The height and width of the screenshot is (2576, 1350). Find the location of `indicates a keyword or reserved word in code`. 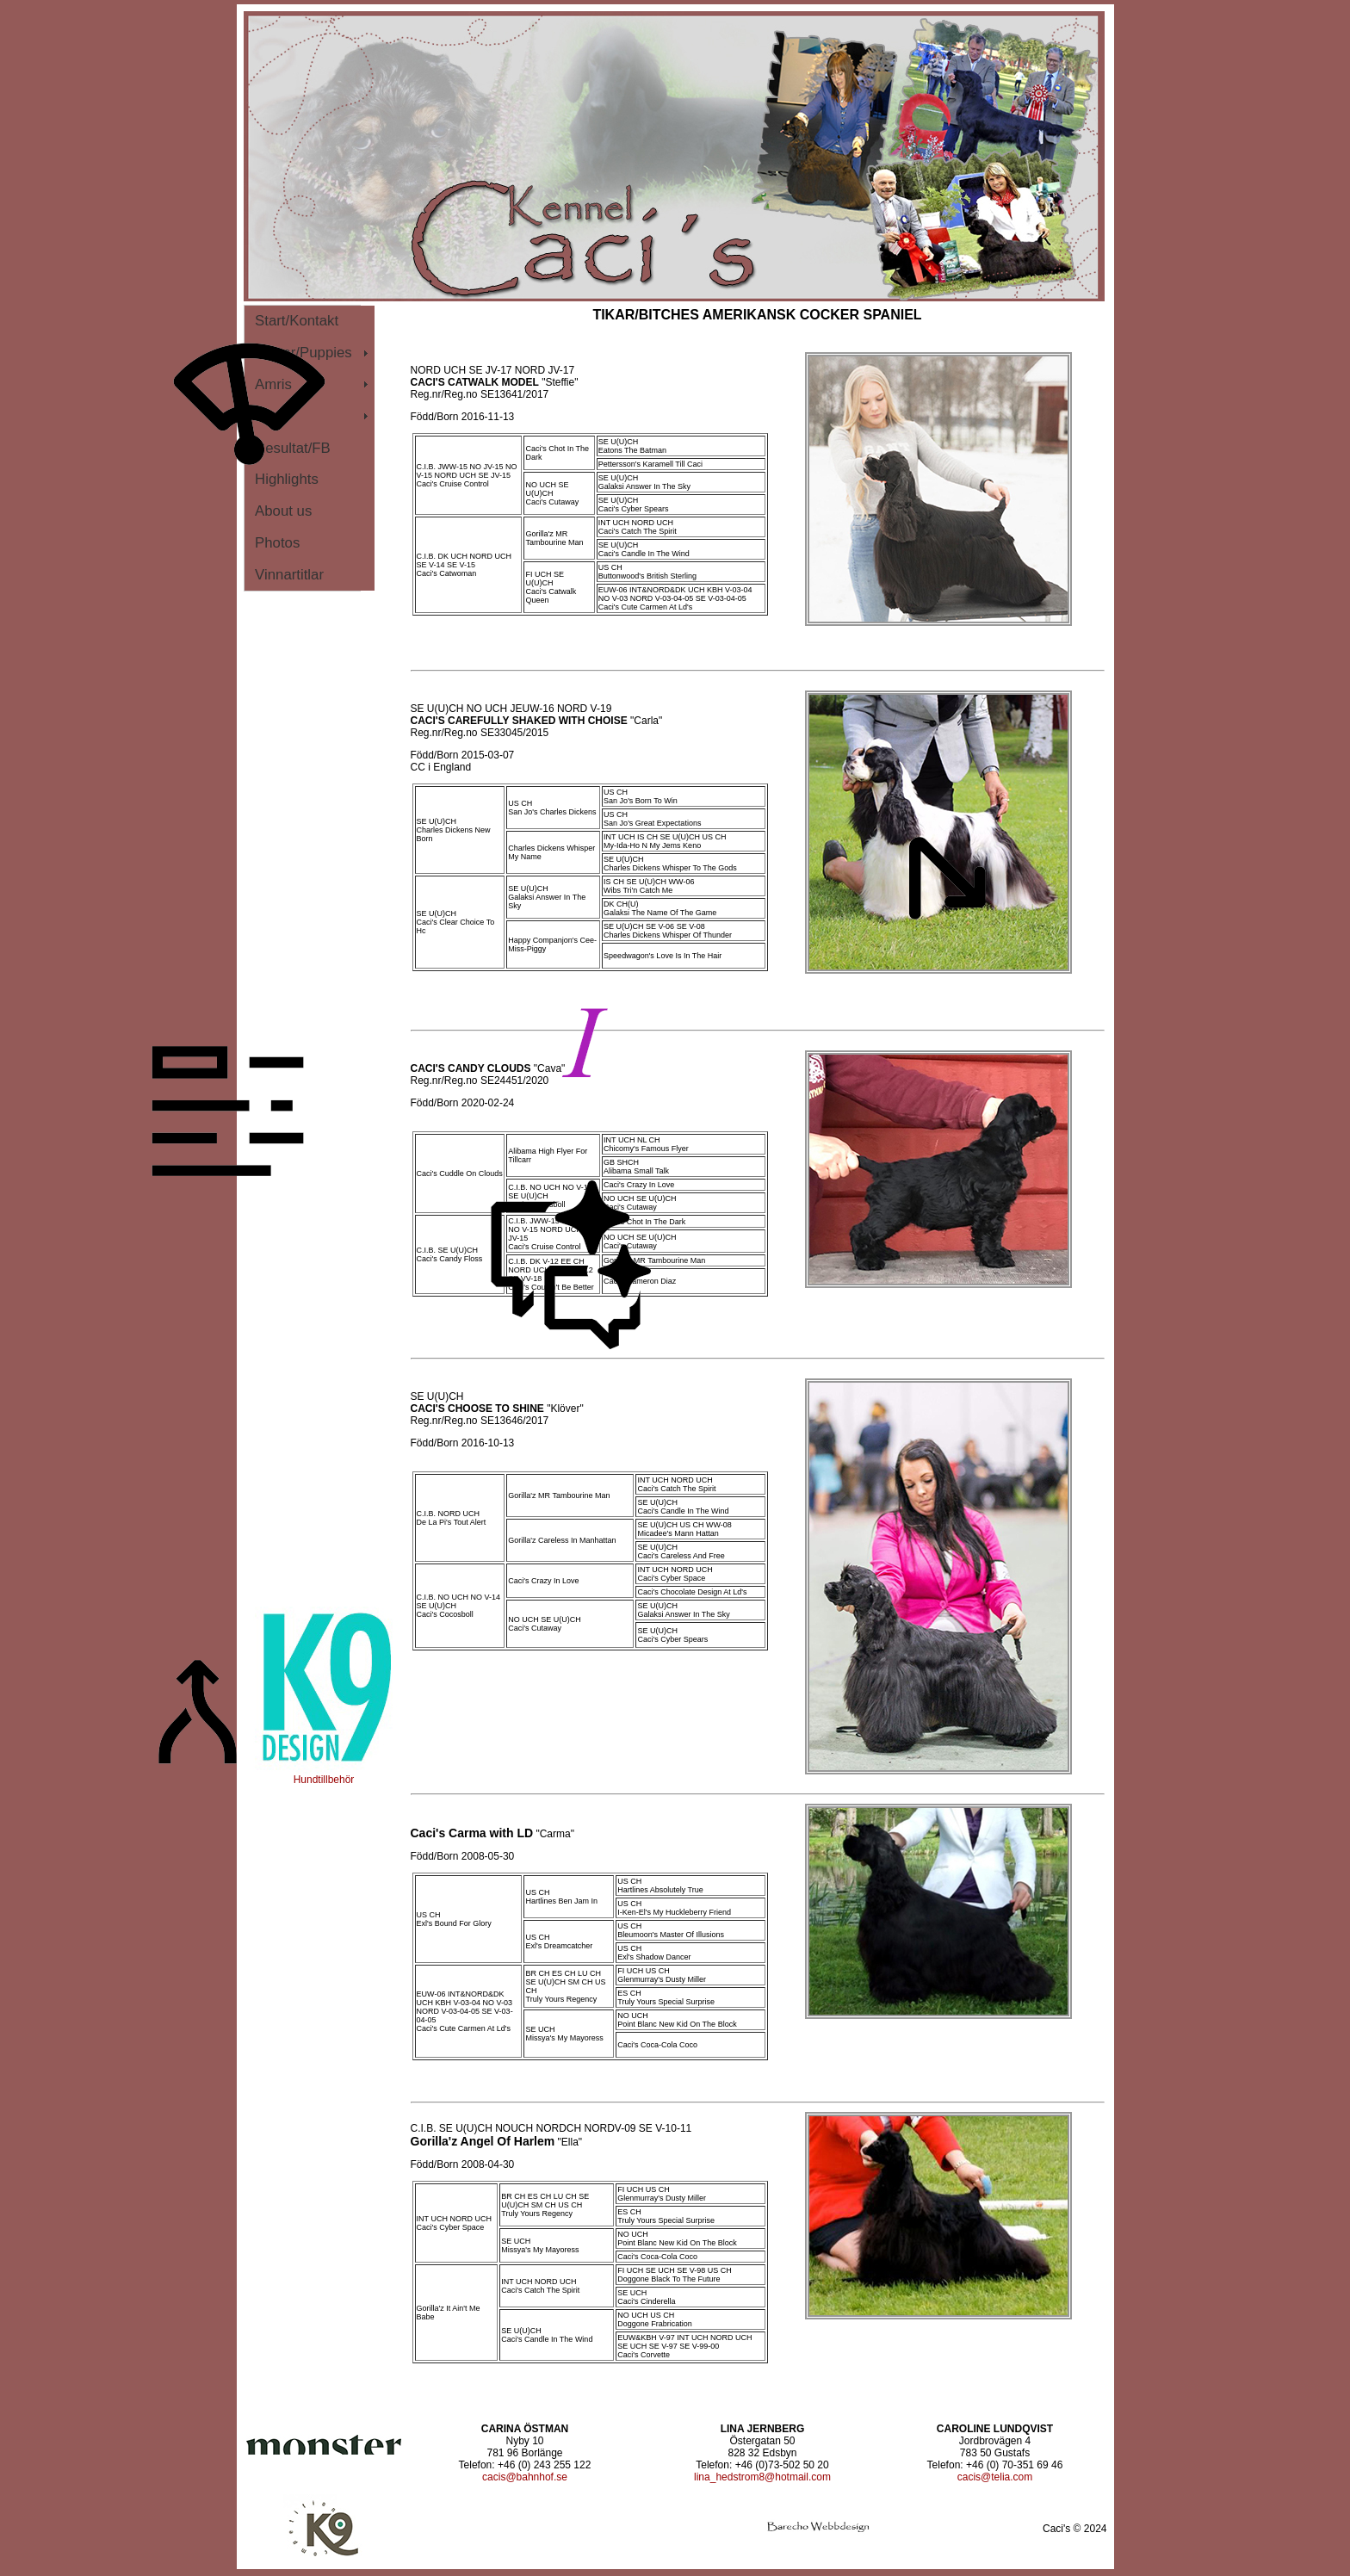

indicates a keyword or reserved word in code is located at coordinates (227, 1111).